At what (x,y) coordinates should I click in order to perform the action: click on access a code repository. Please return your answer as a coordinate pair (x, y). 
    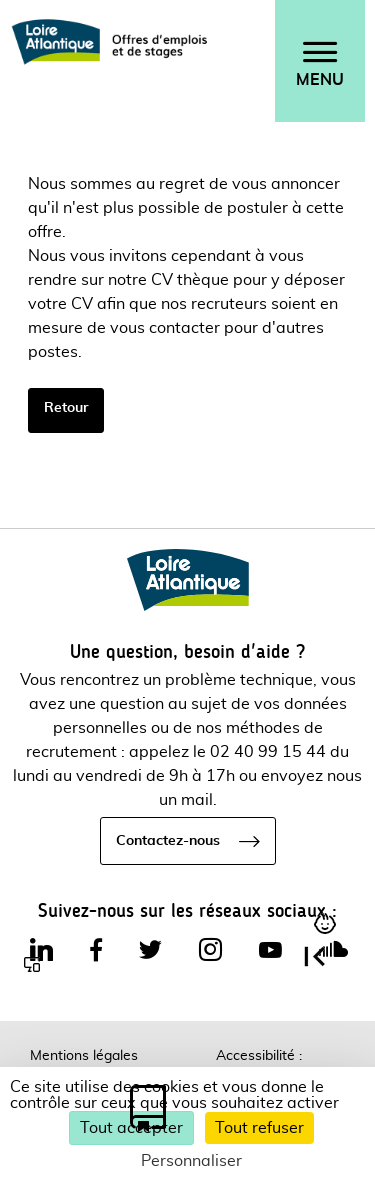
    Looking at the image, I should click on (148, 1109).